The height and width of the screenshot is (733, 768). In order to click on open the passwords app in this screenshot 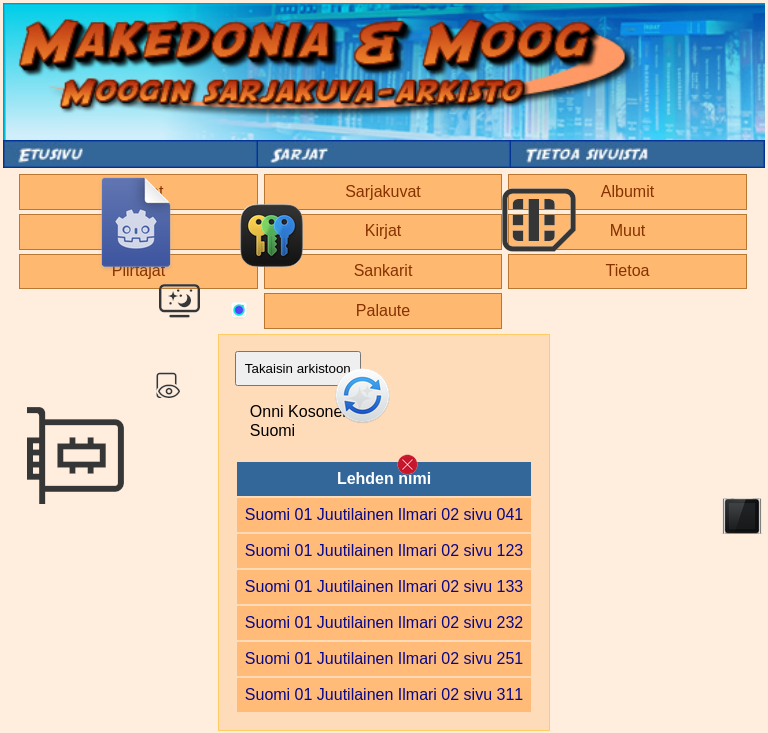, I will do `click(271, 235)`.